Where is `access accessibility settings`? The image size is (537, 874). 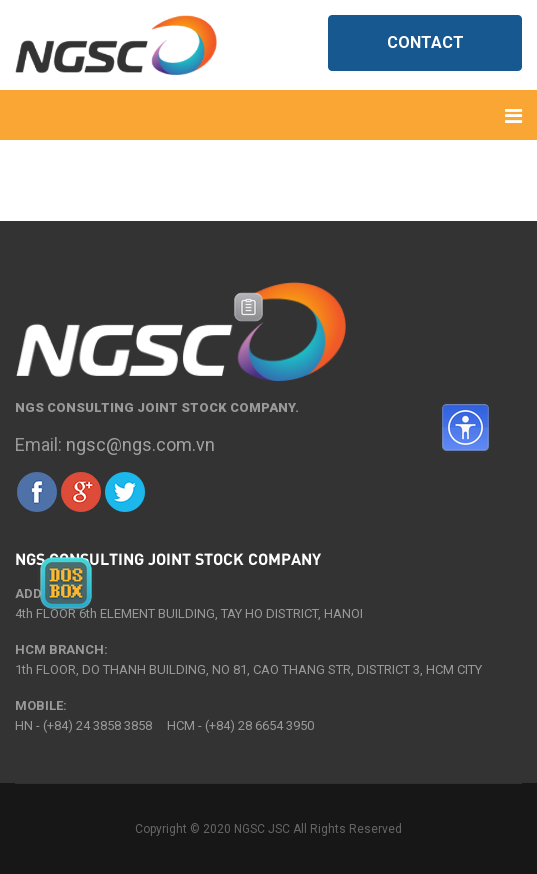 access accessibility settings is located at coordinates (465, 427).